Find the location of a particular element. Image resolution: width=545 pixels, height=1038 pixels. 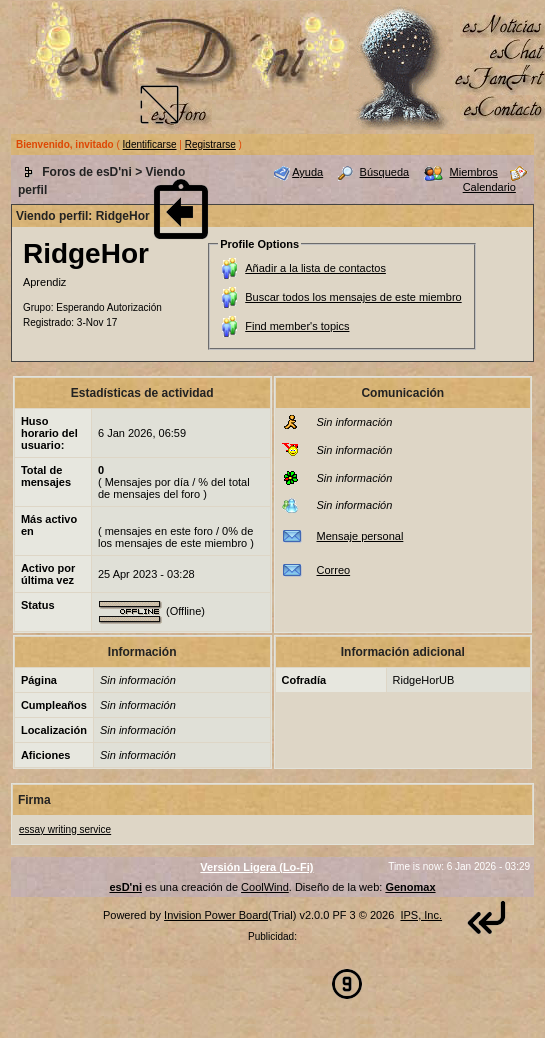

reply all to a message or email is located at coordinates (487, 918).